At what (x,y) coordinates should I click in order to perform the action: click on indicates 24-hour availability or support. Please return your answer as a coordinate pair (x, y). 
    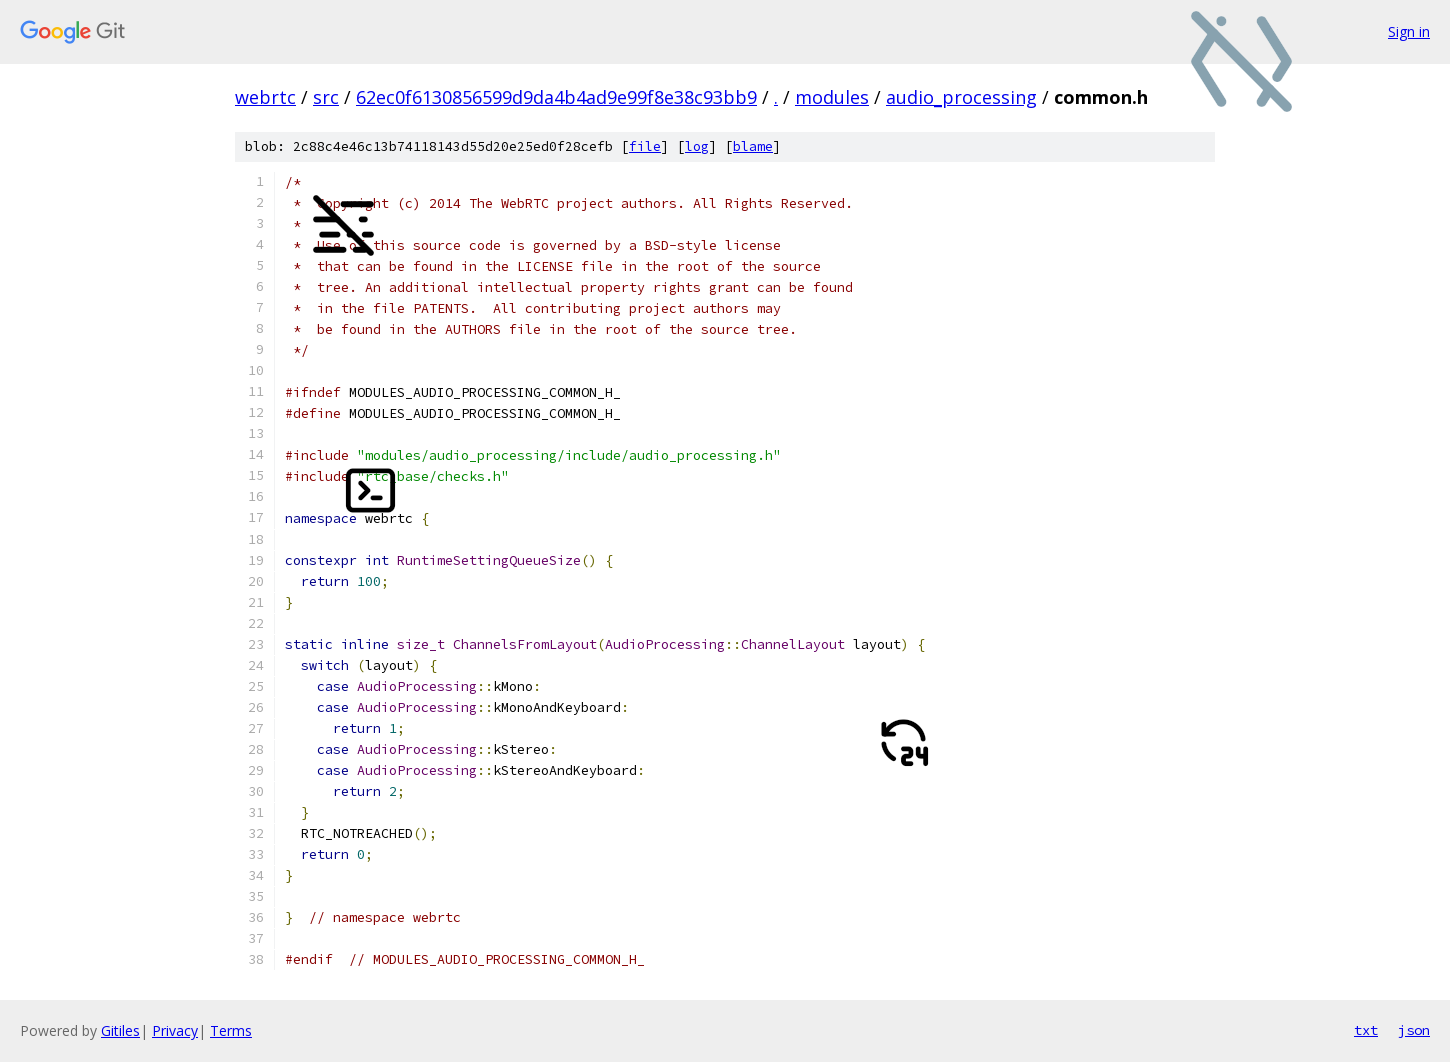
    Looking at the image, I should click on (903, 741).